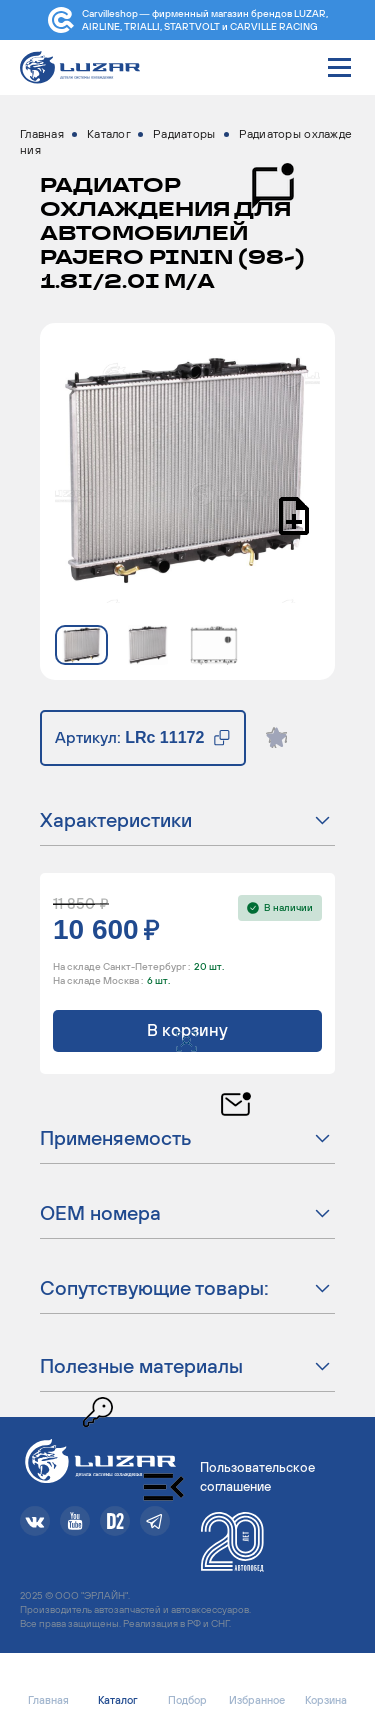 Image resolution: width=375 pixels, height=1719 pixels. What do you see at coordinates (98, 1412) in the screenshot?
I see `access account security settings` at bounding box center [98, 1412].